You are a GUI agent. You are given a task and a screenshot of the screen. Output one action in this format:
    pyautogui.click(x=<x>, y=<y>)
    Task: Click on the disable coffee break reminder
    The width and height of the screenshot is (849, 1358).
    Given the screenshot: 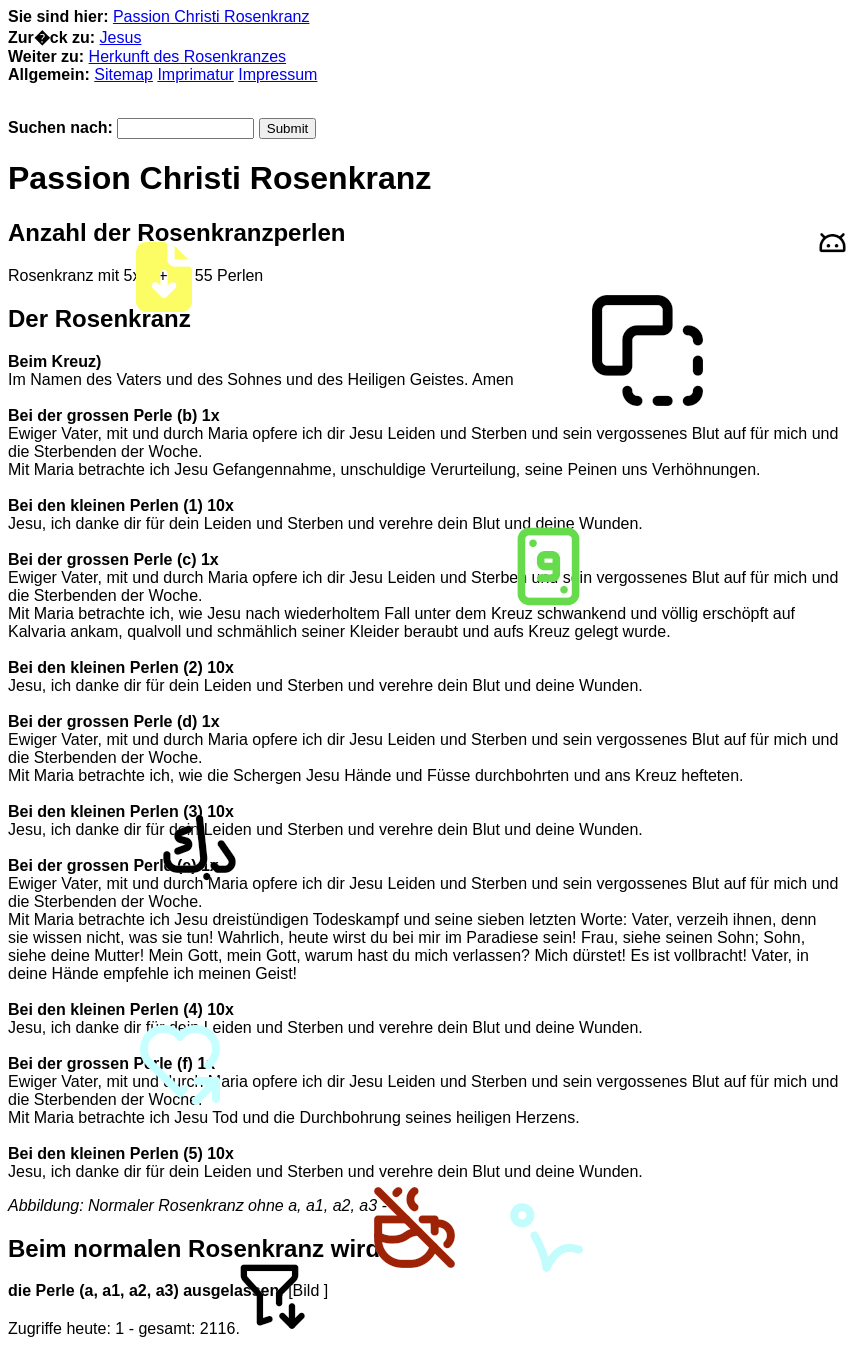 What is the action you would take?
    pyautogui.click(x=414, y=1227)
    